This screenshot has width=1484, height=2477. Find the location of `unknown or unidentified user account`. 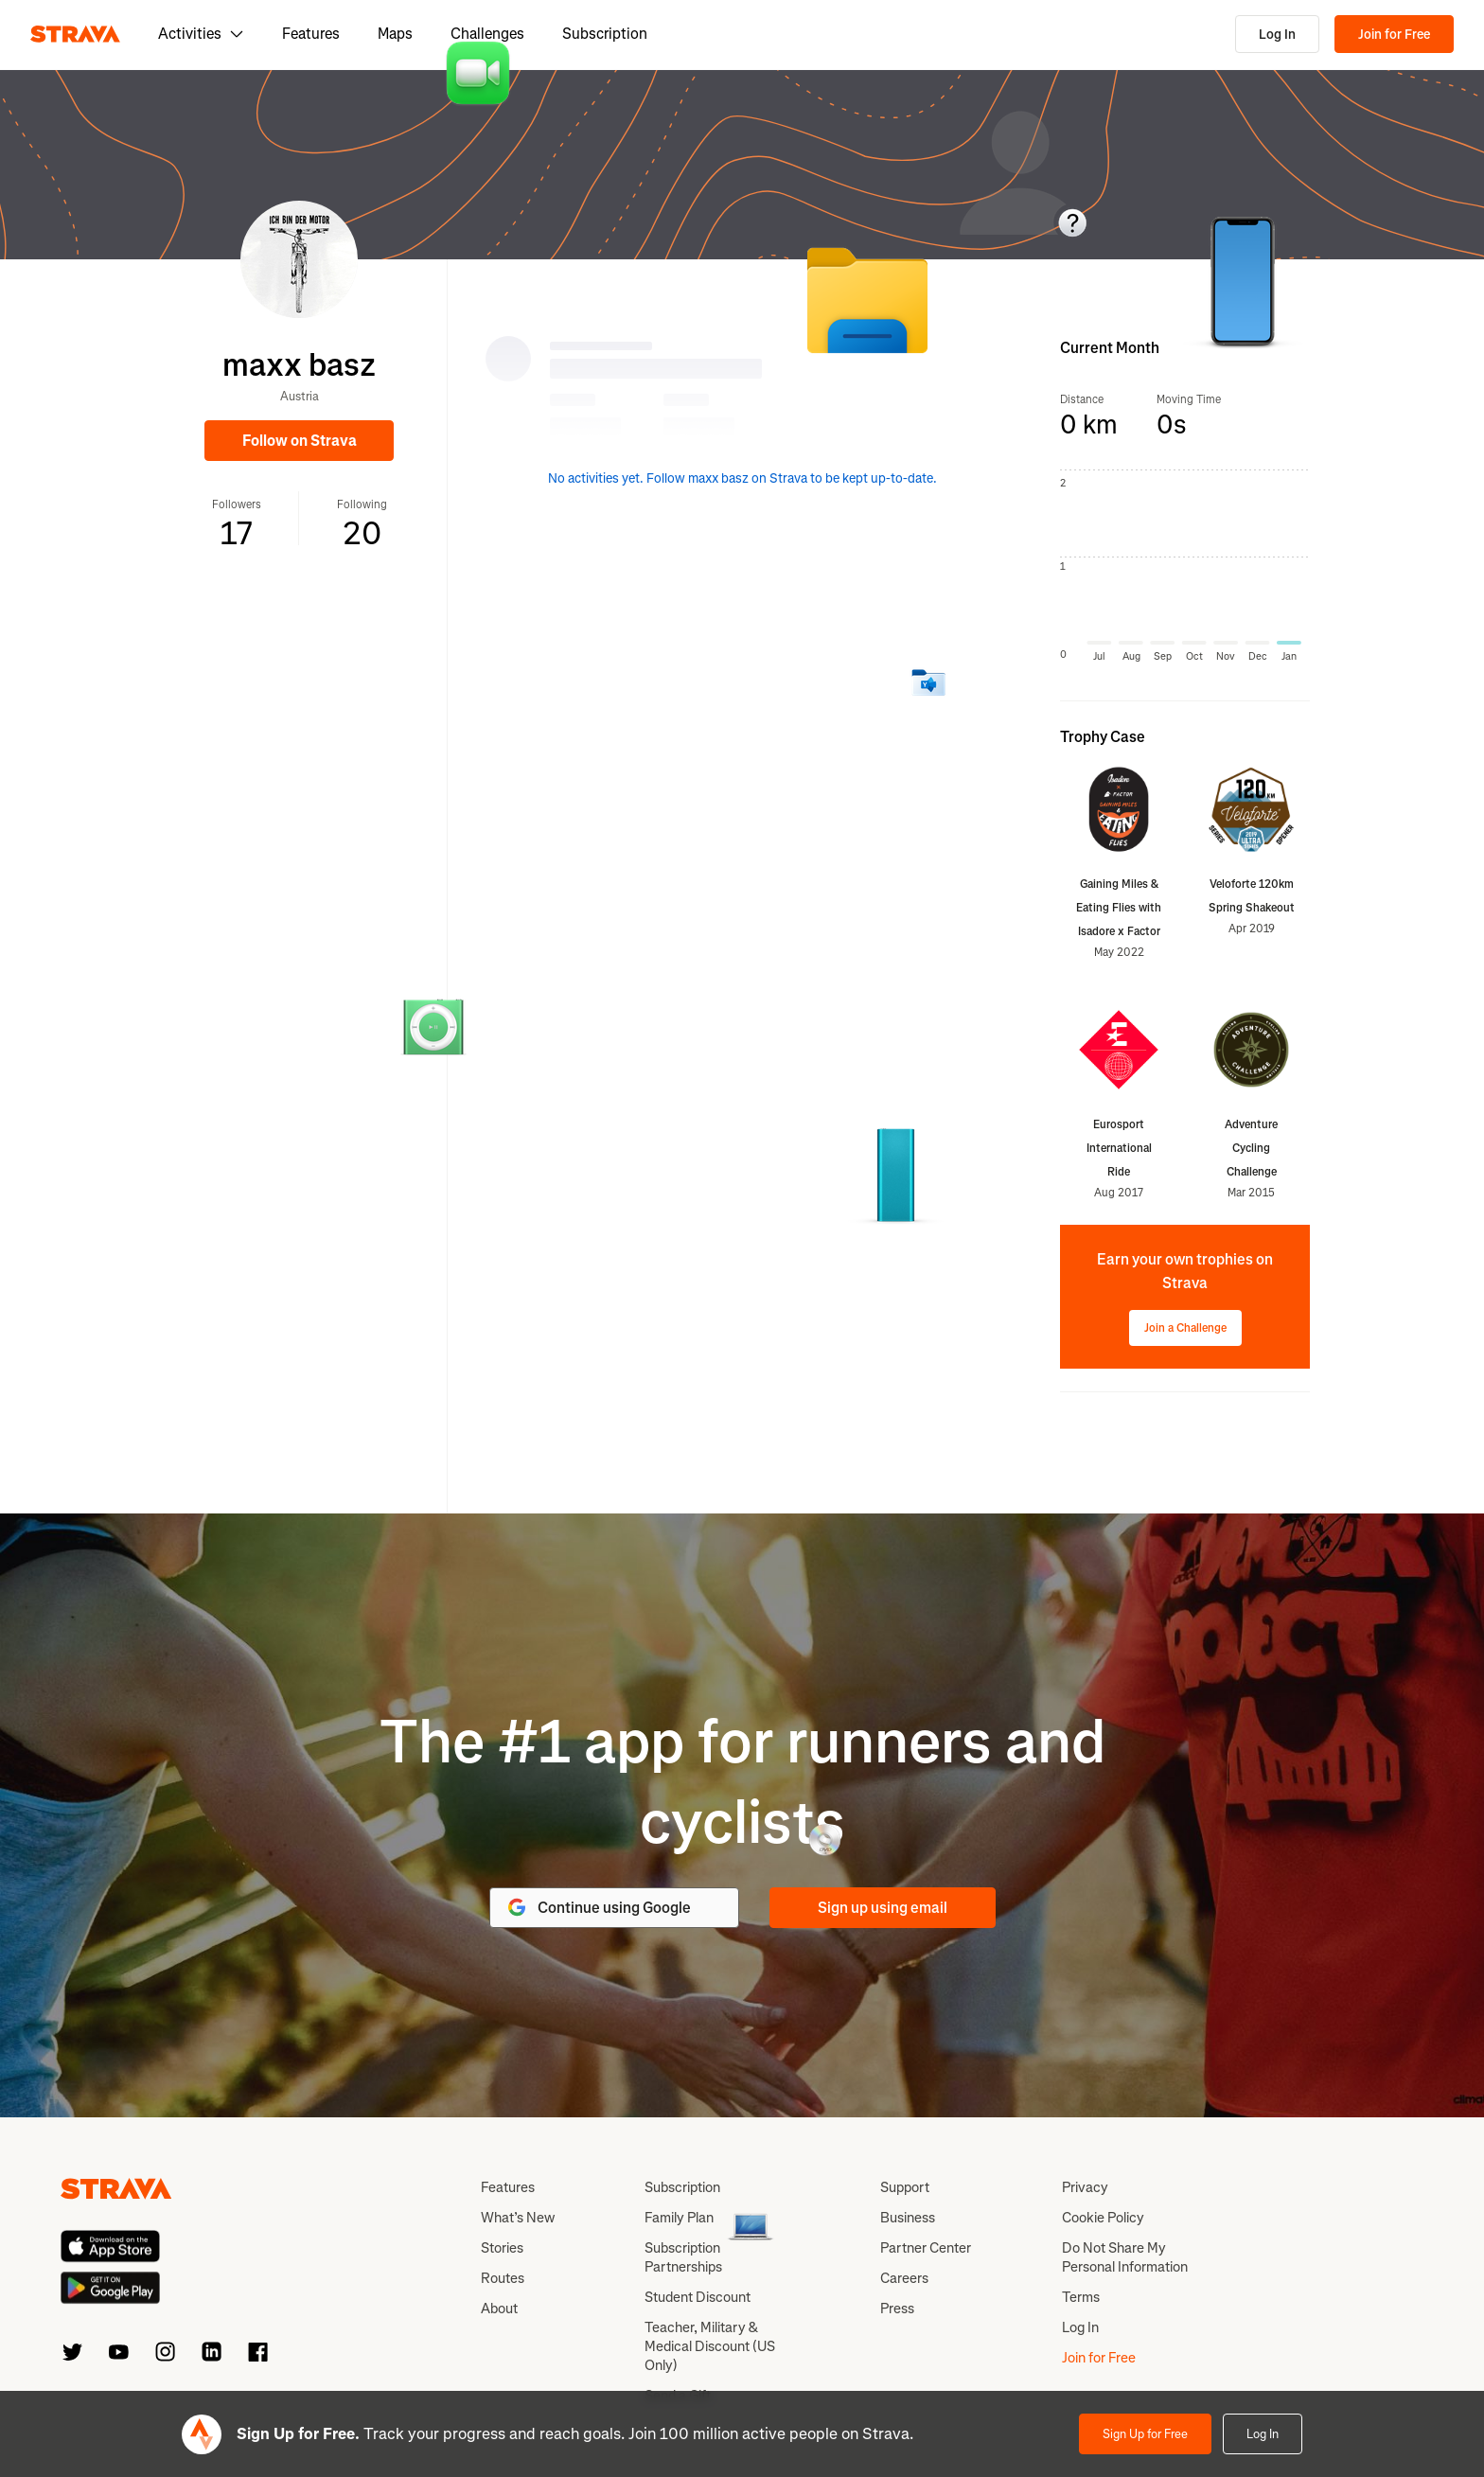

unknown or unidentified user account is located at coordinates (1020, 172).